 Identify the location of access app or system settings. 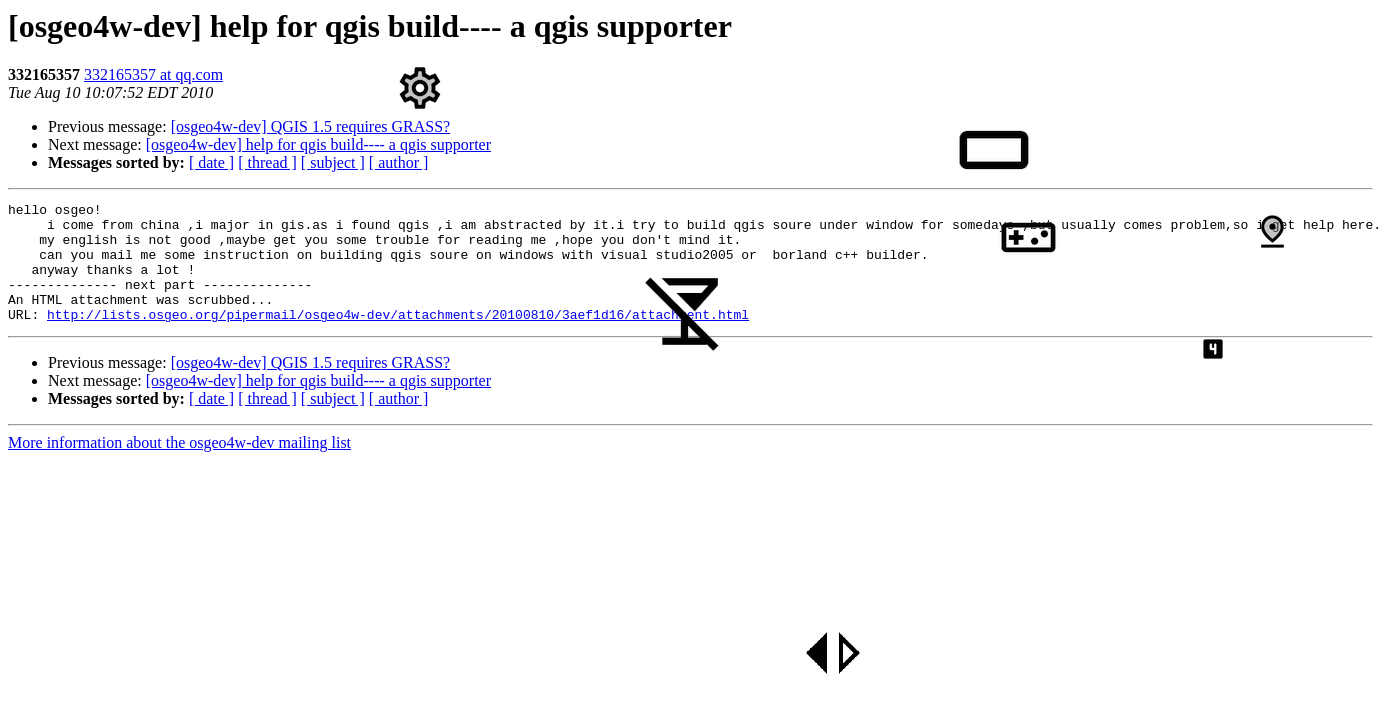
(420, 88).